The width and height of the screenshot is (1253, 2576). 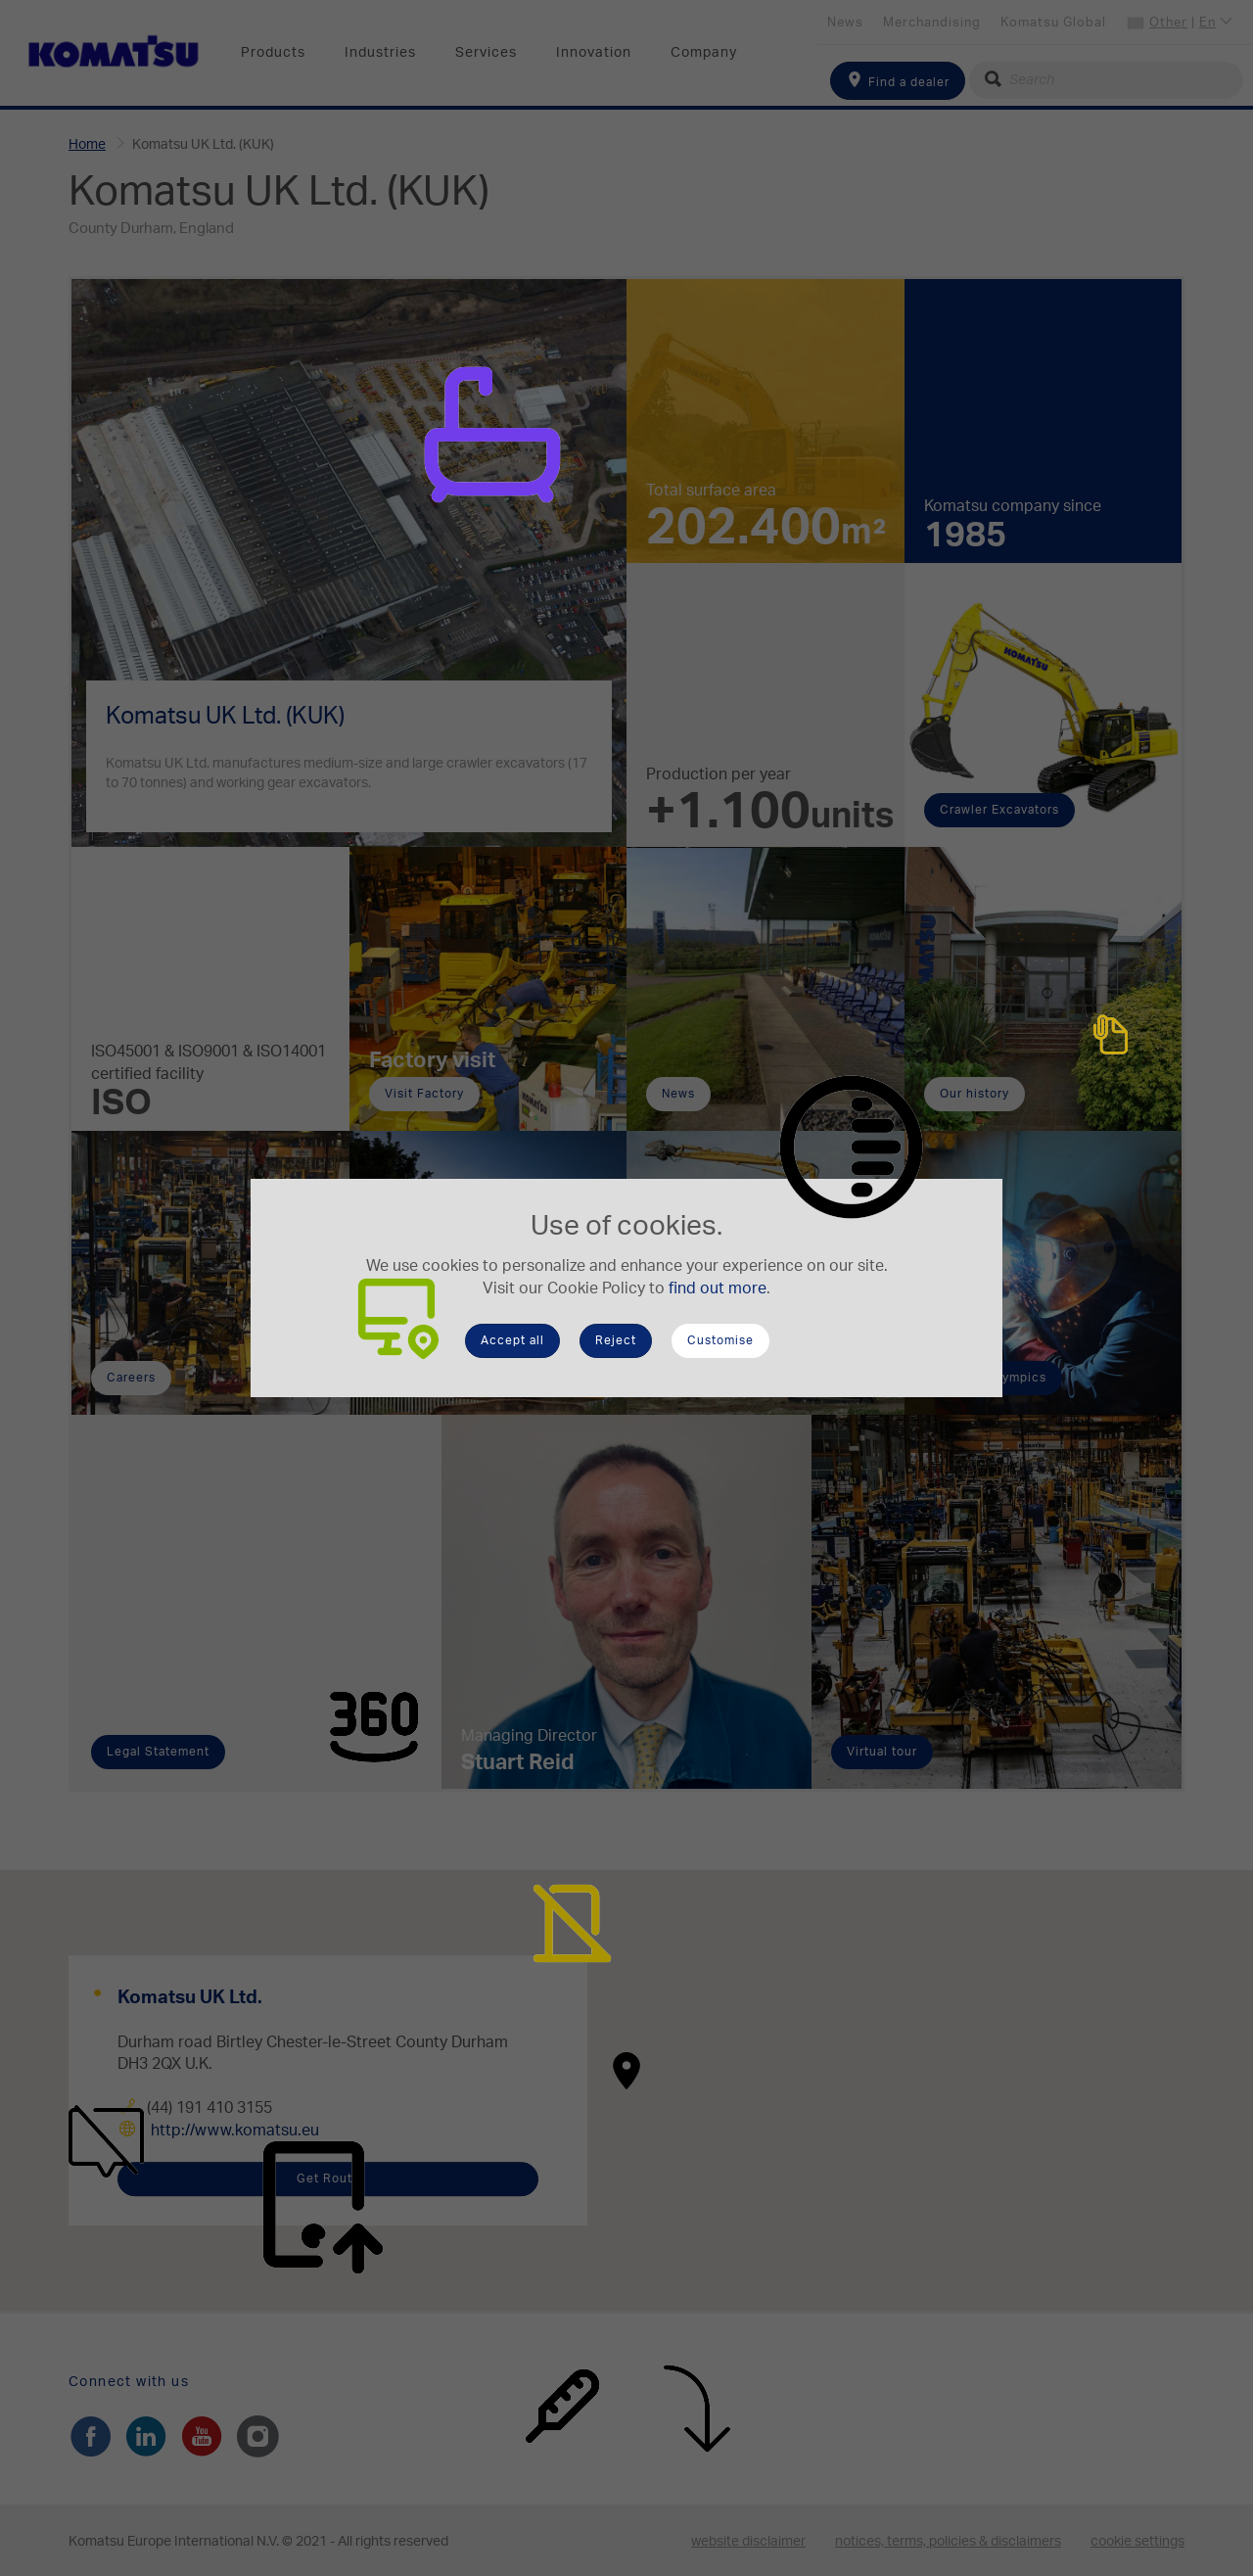 What do you see at coordinates (563, 2406) in the screenshot?
I see `view current temperature reading` at bounding box center [563, 2406].